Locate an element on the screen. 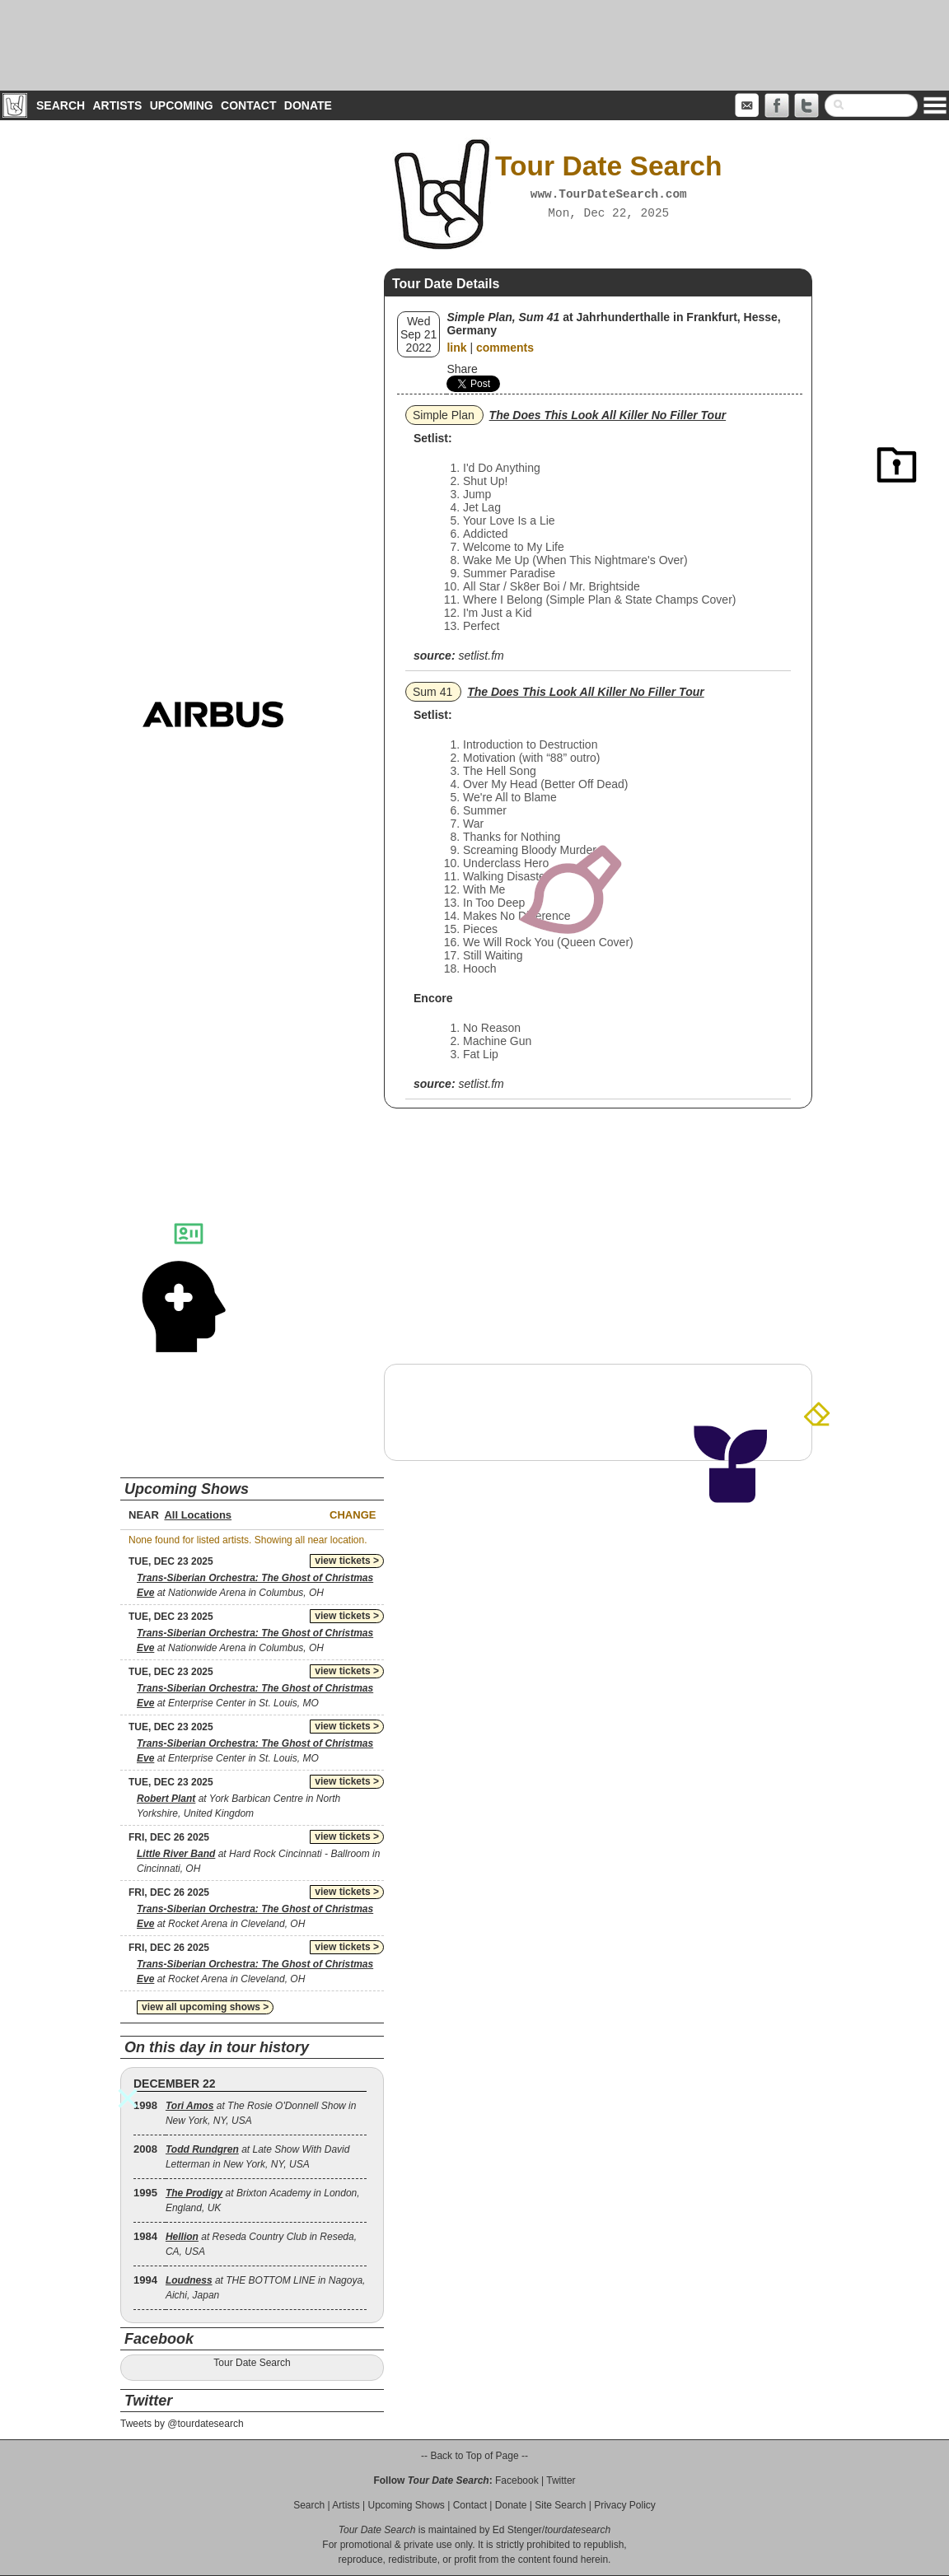 The image size is (949, 2576). pending pass or credential awaiting approval is located at coordinates (189, 1234).